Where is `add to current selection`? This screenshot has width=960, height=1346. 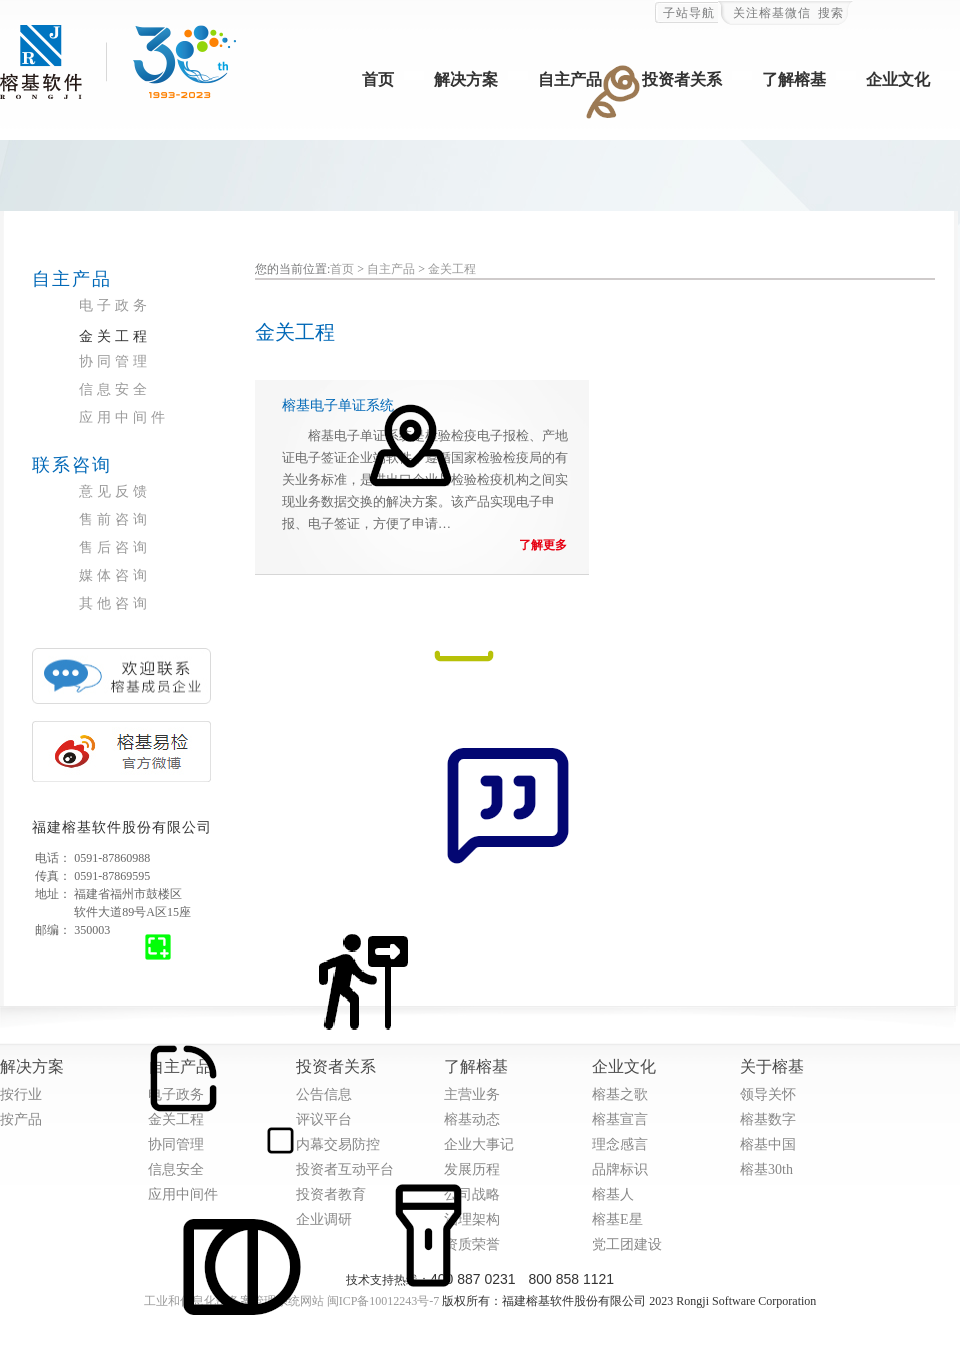
add to current selection is located at coordinates (158, 947).